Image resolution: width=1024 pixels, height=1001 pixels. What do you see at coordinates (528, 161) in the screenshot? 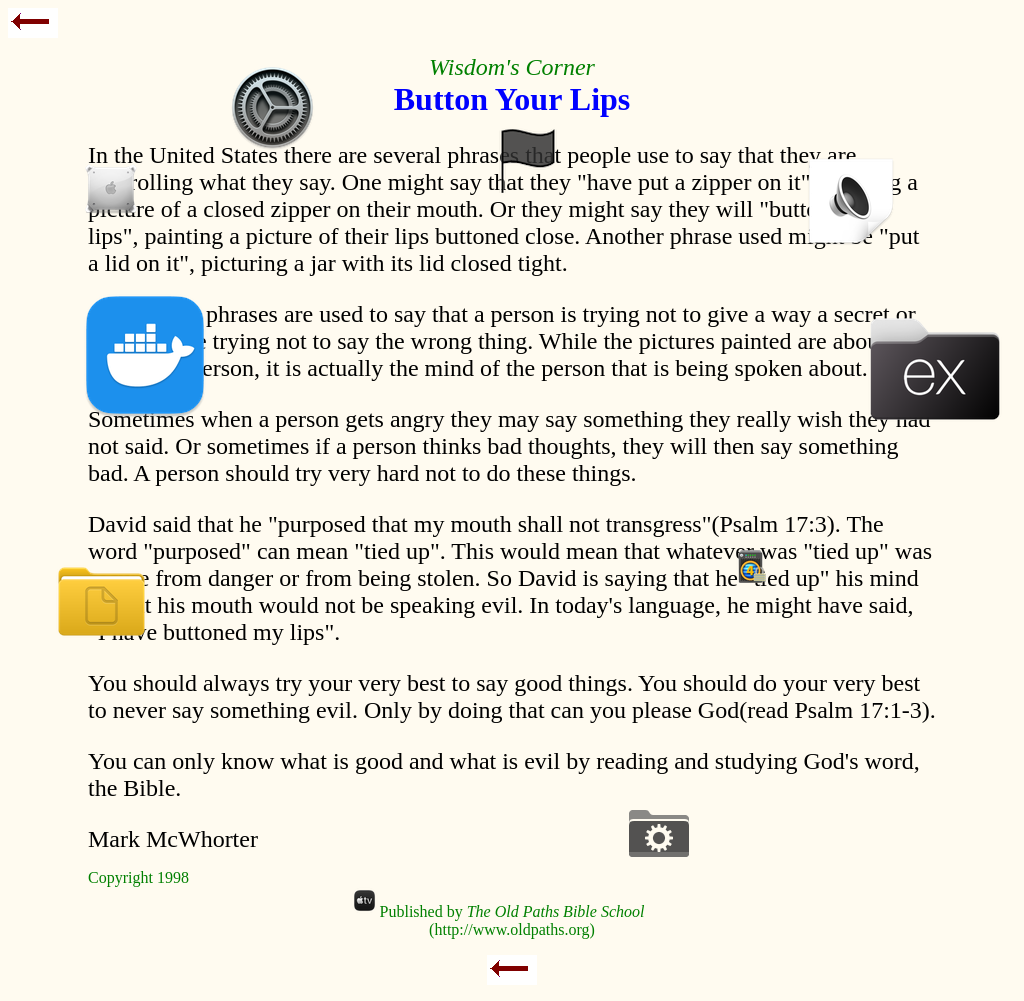
I see `view flagged emails` at bounding box center [528, 161].